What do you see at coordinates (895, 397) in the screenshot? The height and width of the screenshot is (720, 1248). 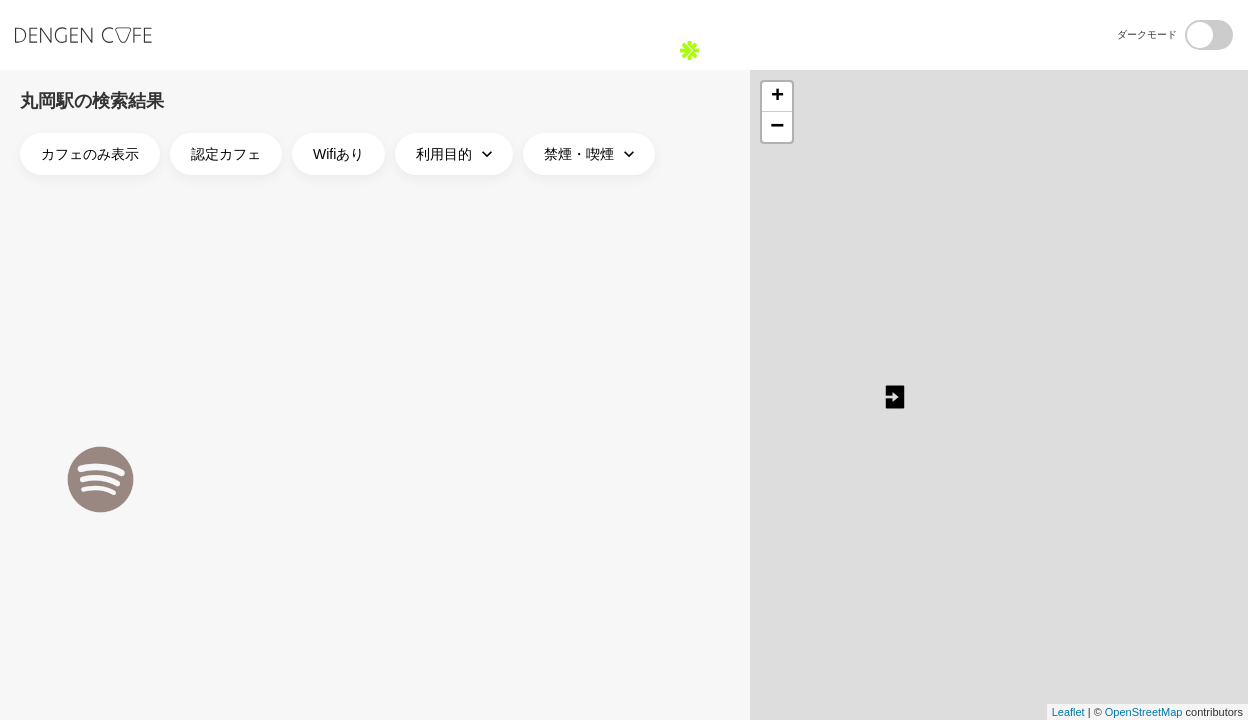 I see `log in to your account` at bounding box center [895, 397].